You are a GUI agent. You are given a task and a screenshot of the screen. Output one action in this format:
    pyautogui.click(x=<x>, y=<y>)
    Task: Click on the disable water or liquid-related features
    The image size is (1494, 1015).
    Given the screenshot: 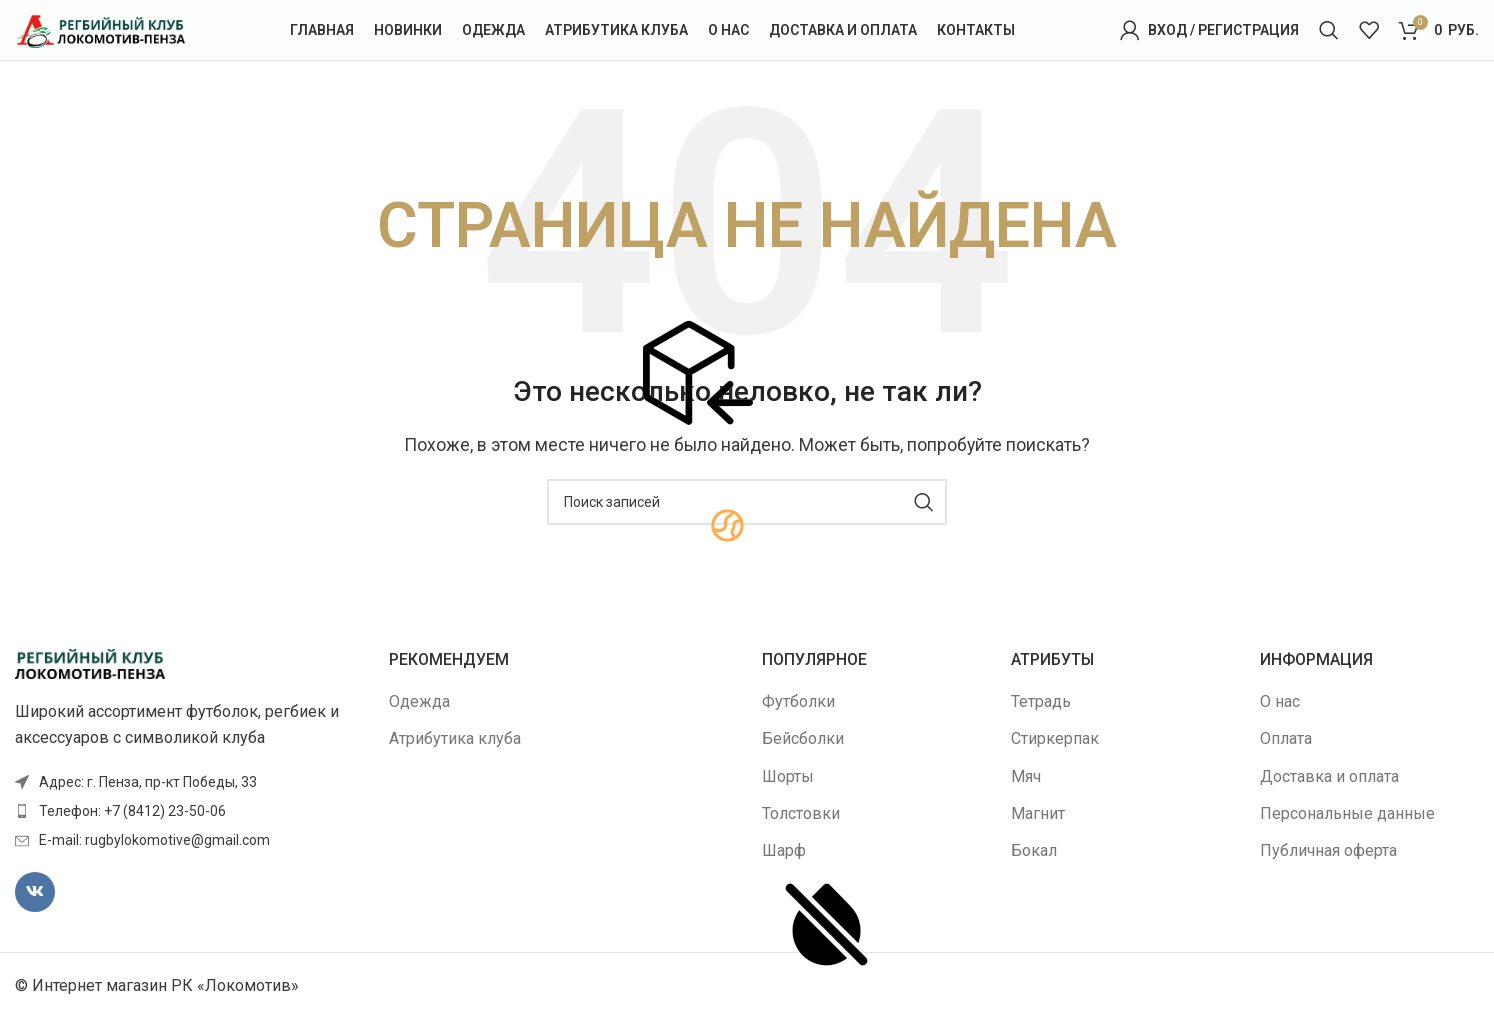 What is the action you would take?
    pyautogui.click(x=826, y=924)
    